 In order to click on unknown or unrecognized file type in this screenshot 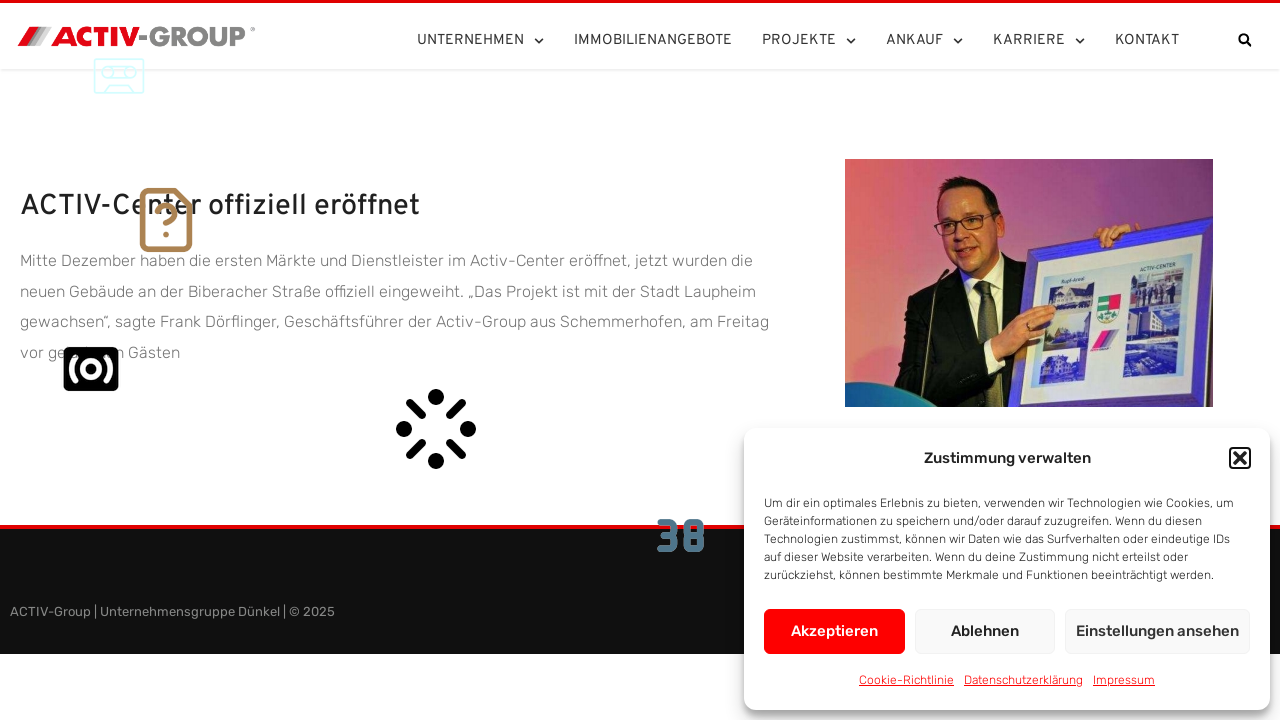, I will do `click(166, 220)`.